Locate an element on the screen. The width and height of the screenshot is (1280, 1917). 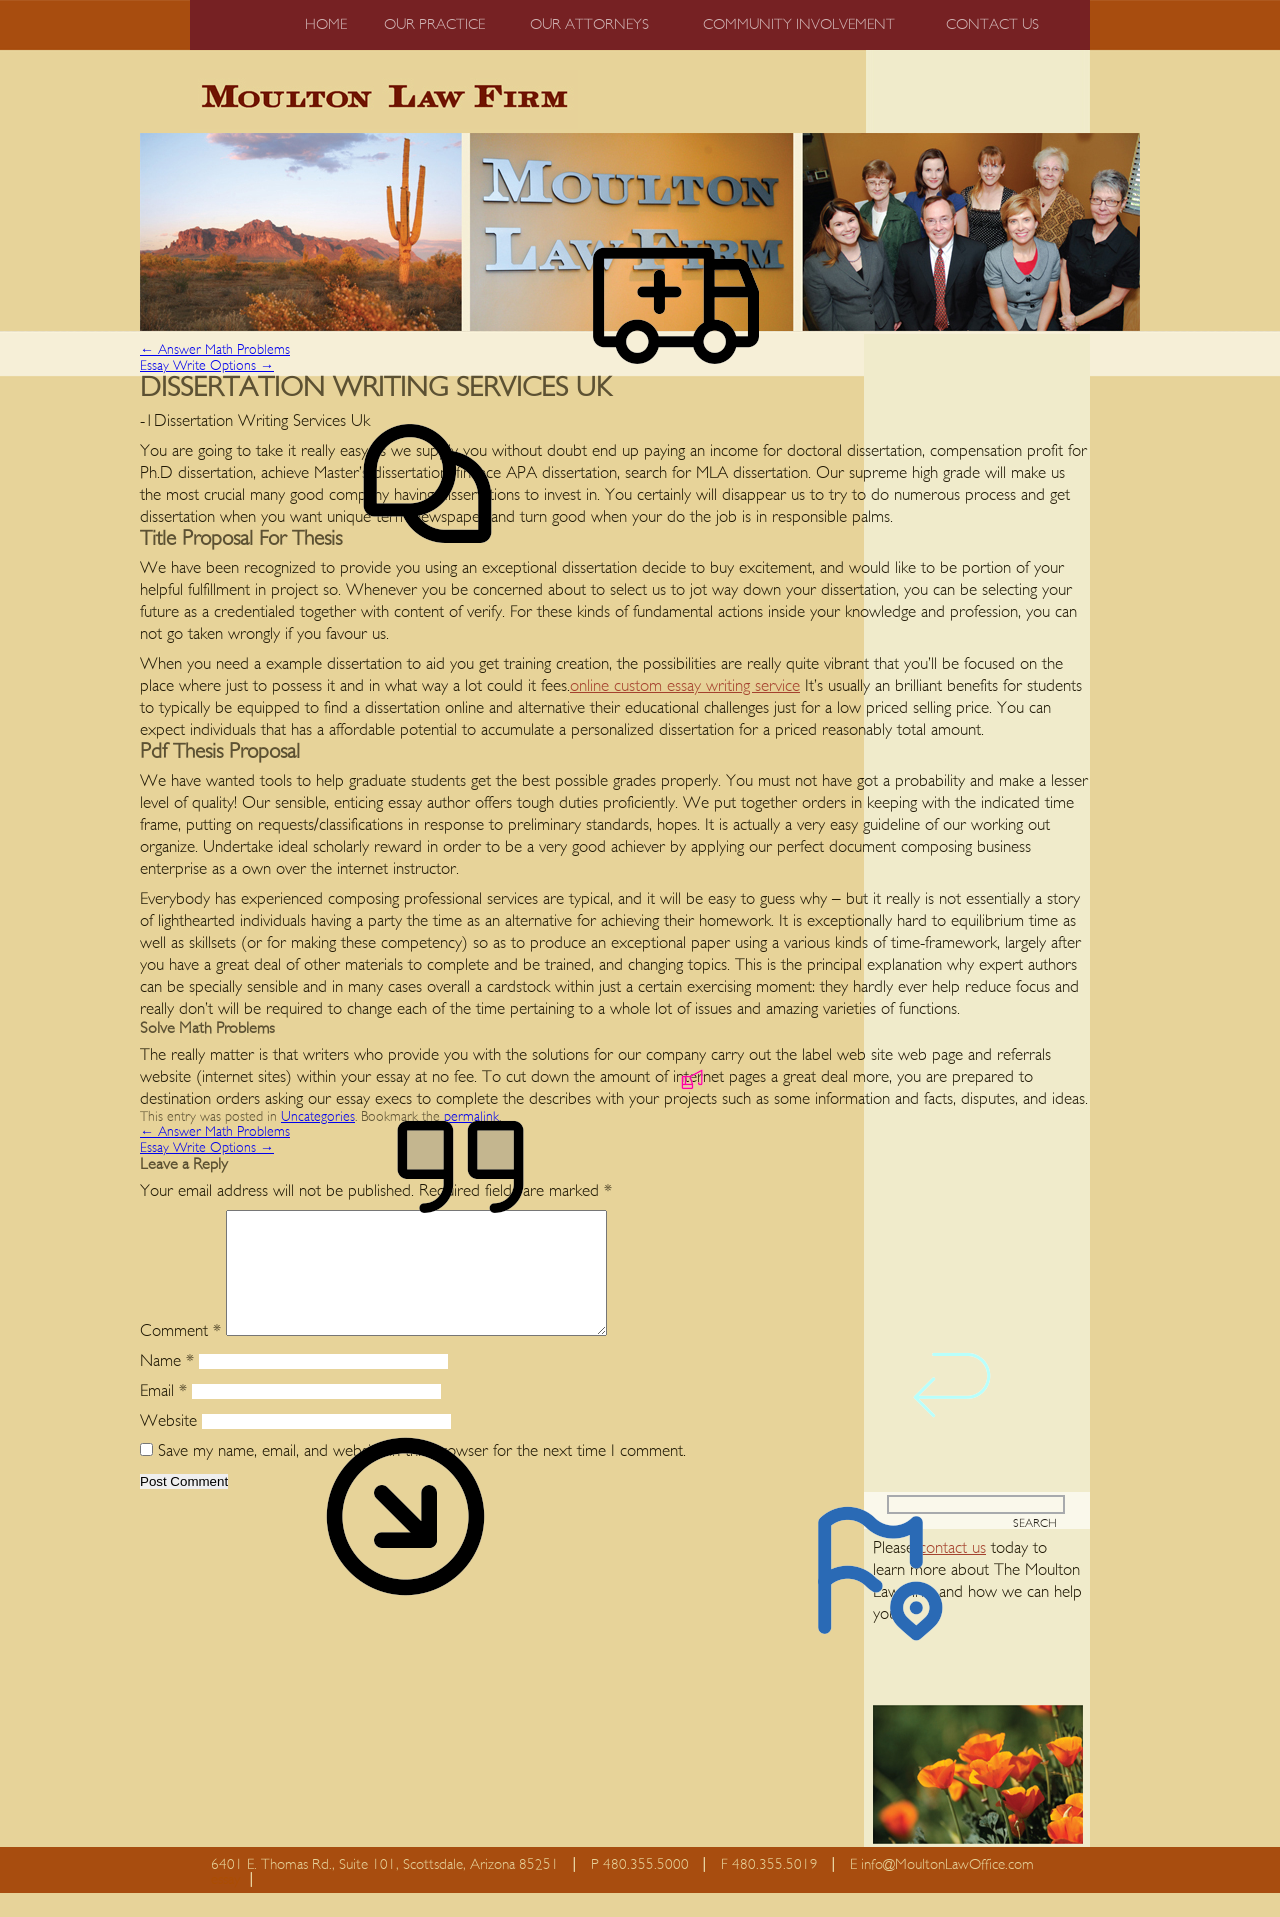
access emergency medical services is located at coordinates (670, 297).